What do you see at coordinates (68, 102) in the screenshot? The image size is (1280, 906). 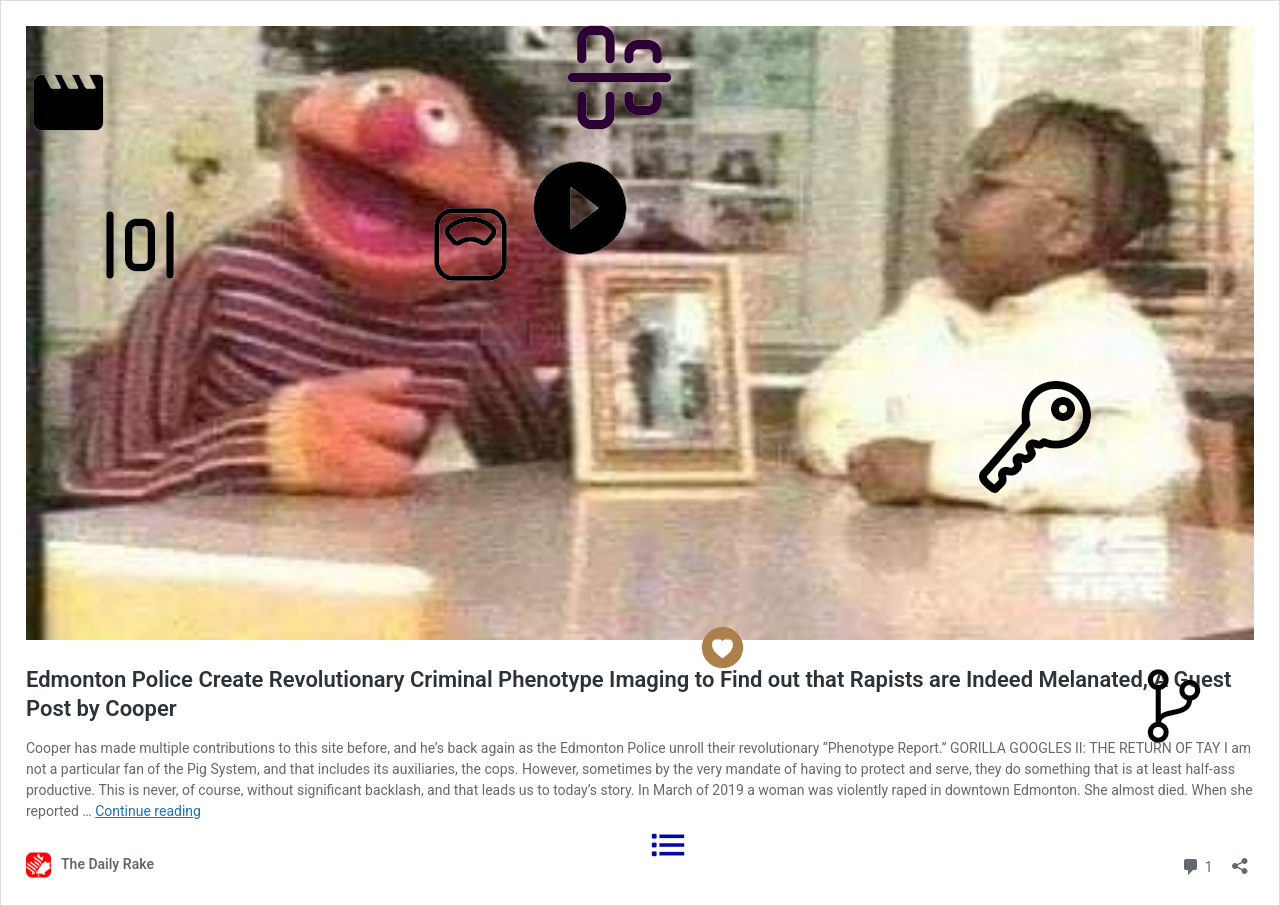 I see `access video or movie content` at bounding box center [68, 102].